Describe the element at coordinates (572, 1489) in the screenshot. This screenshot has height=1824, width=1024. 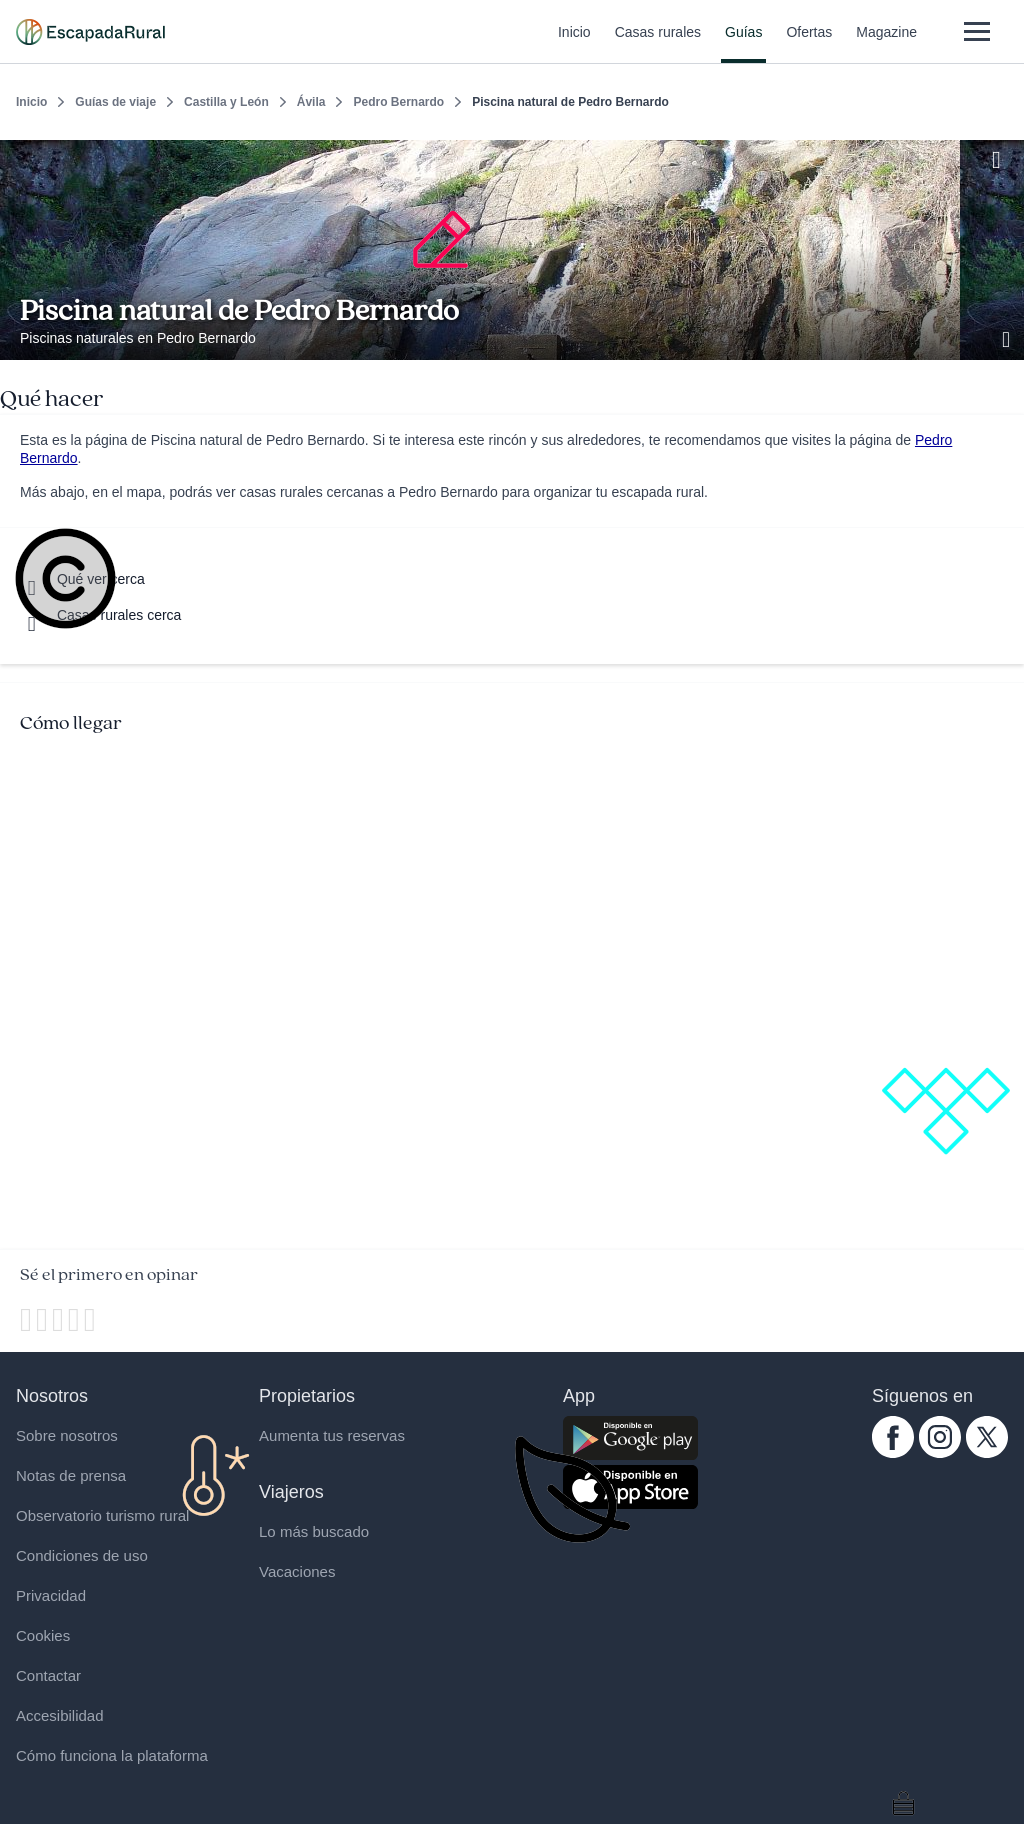
I see `indicates eco-friendly or sustainable option` at that location.